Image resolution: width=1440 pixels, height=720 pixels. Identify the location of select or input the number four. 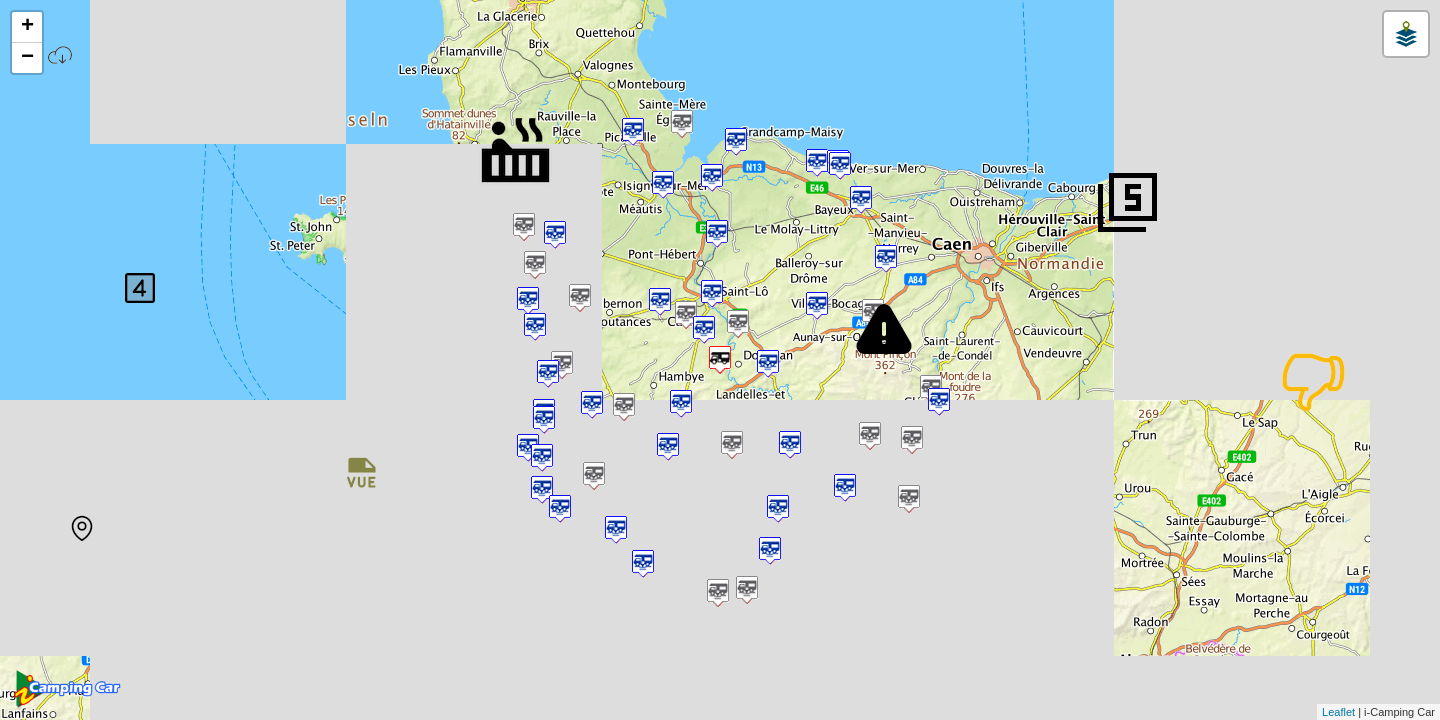
(140, 288).